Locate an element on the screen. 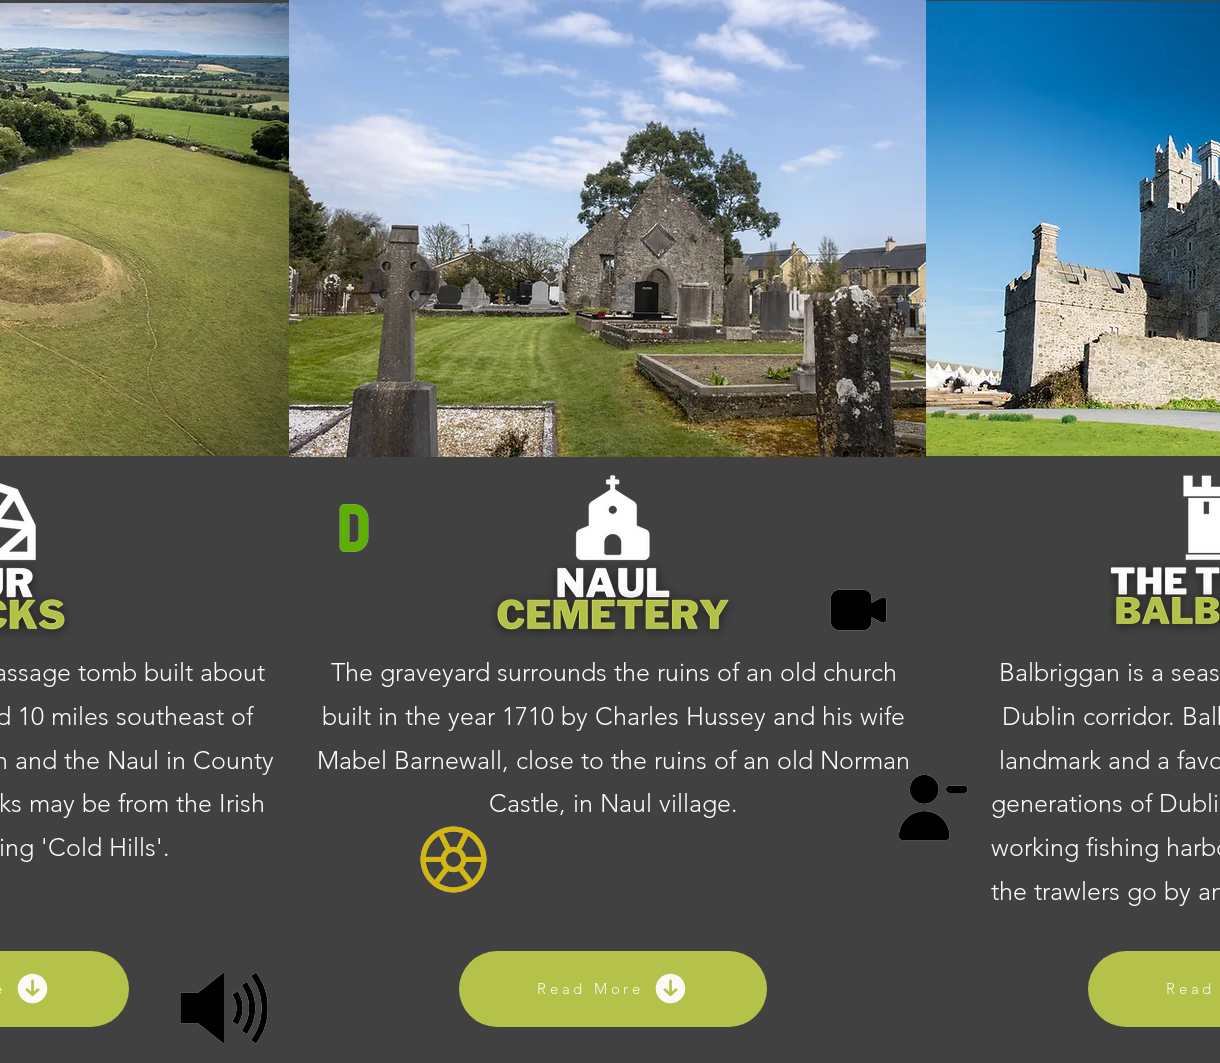  start a video call is located at coordinates (860, 610).